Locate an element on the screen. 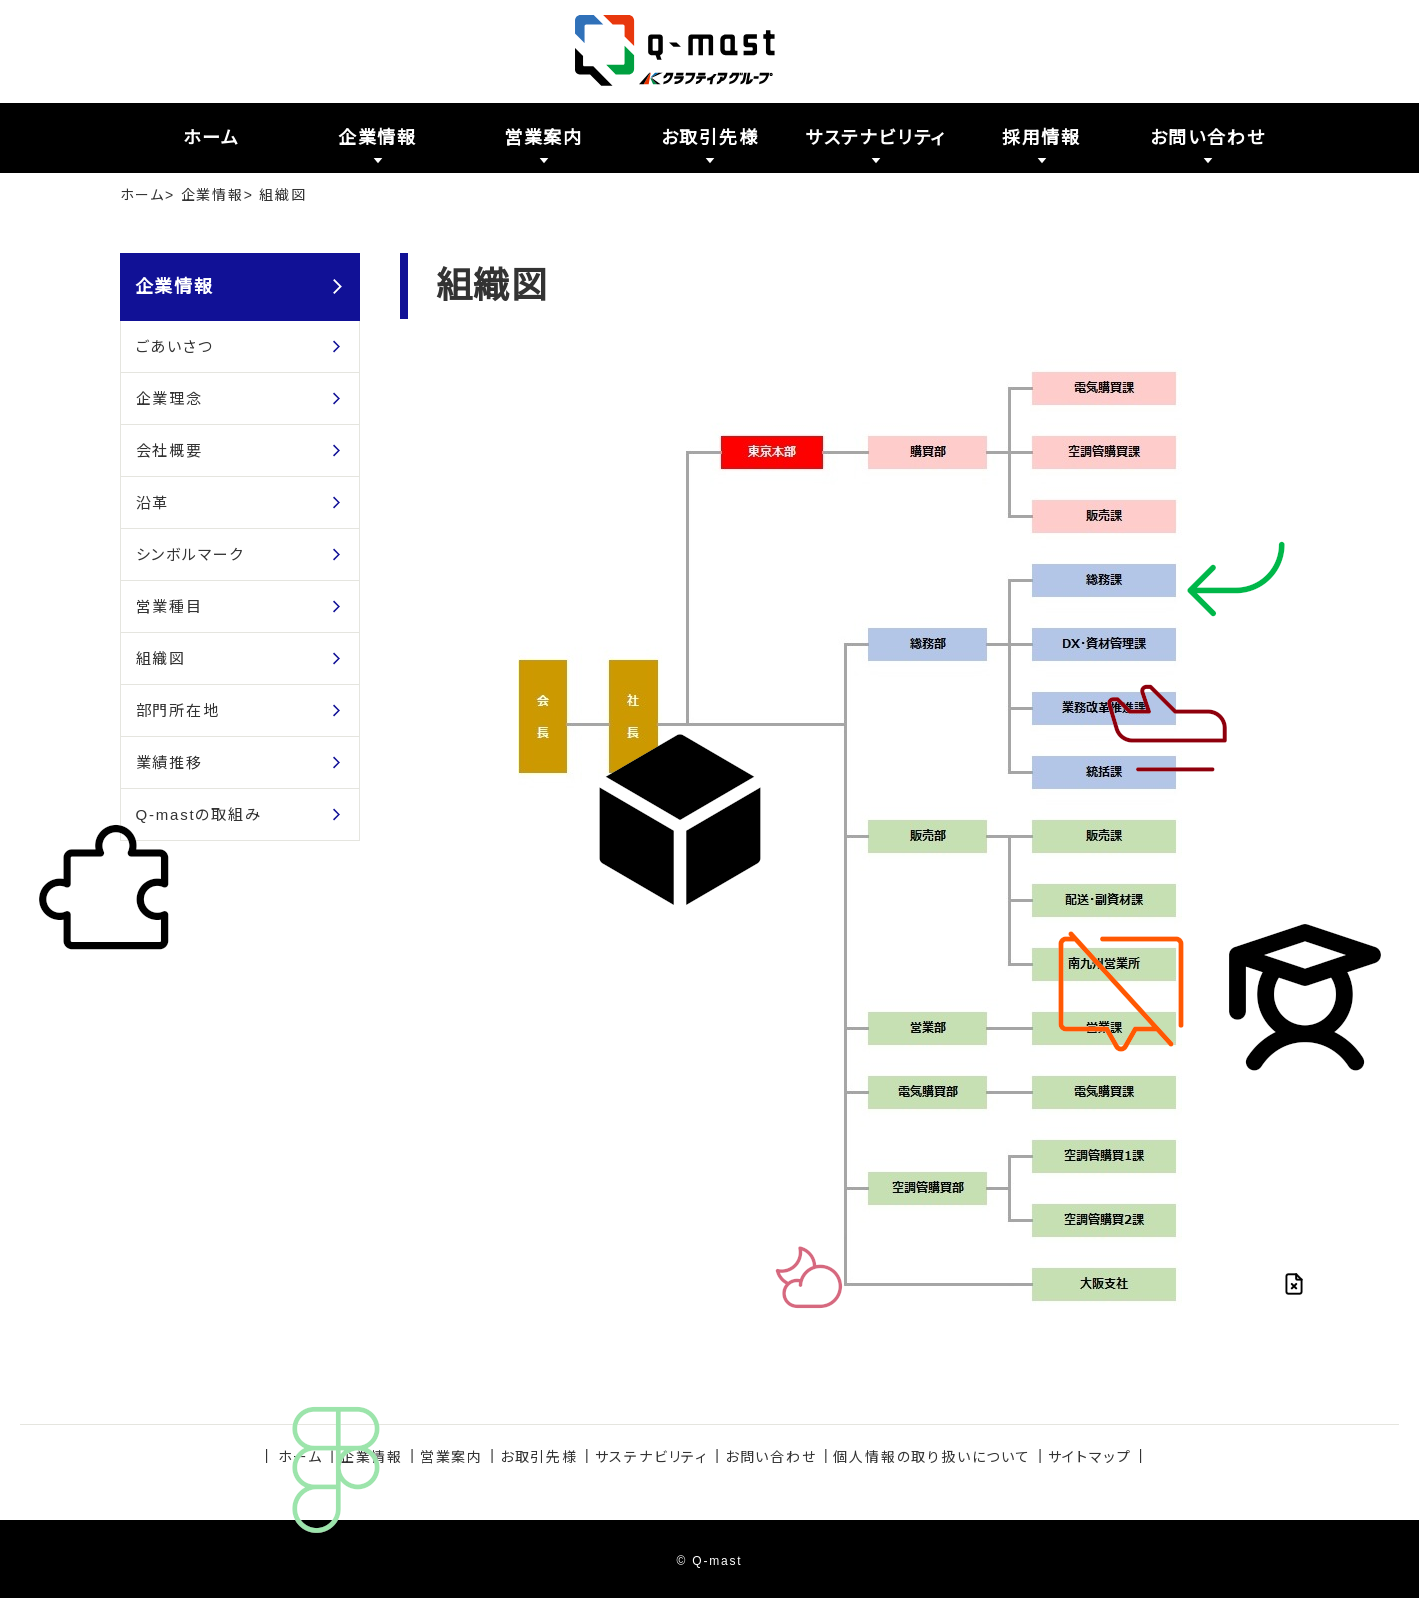 This screenshot has height=1598, width=1419. open Figma design file is located at coordinates (333, 1467).